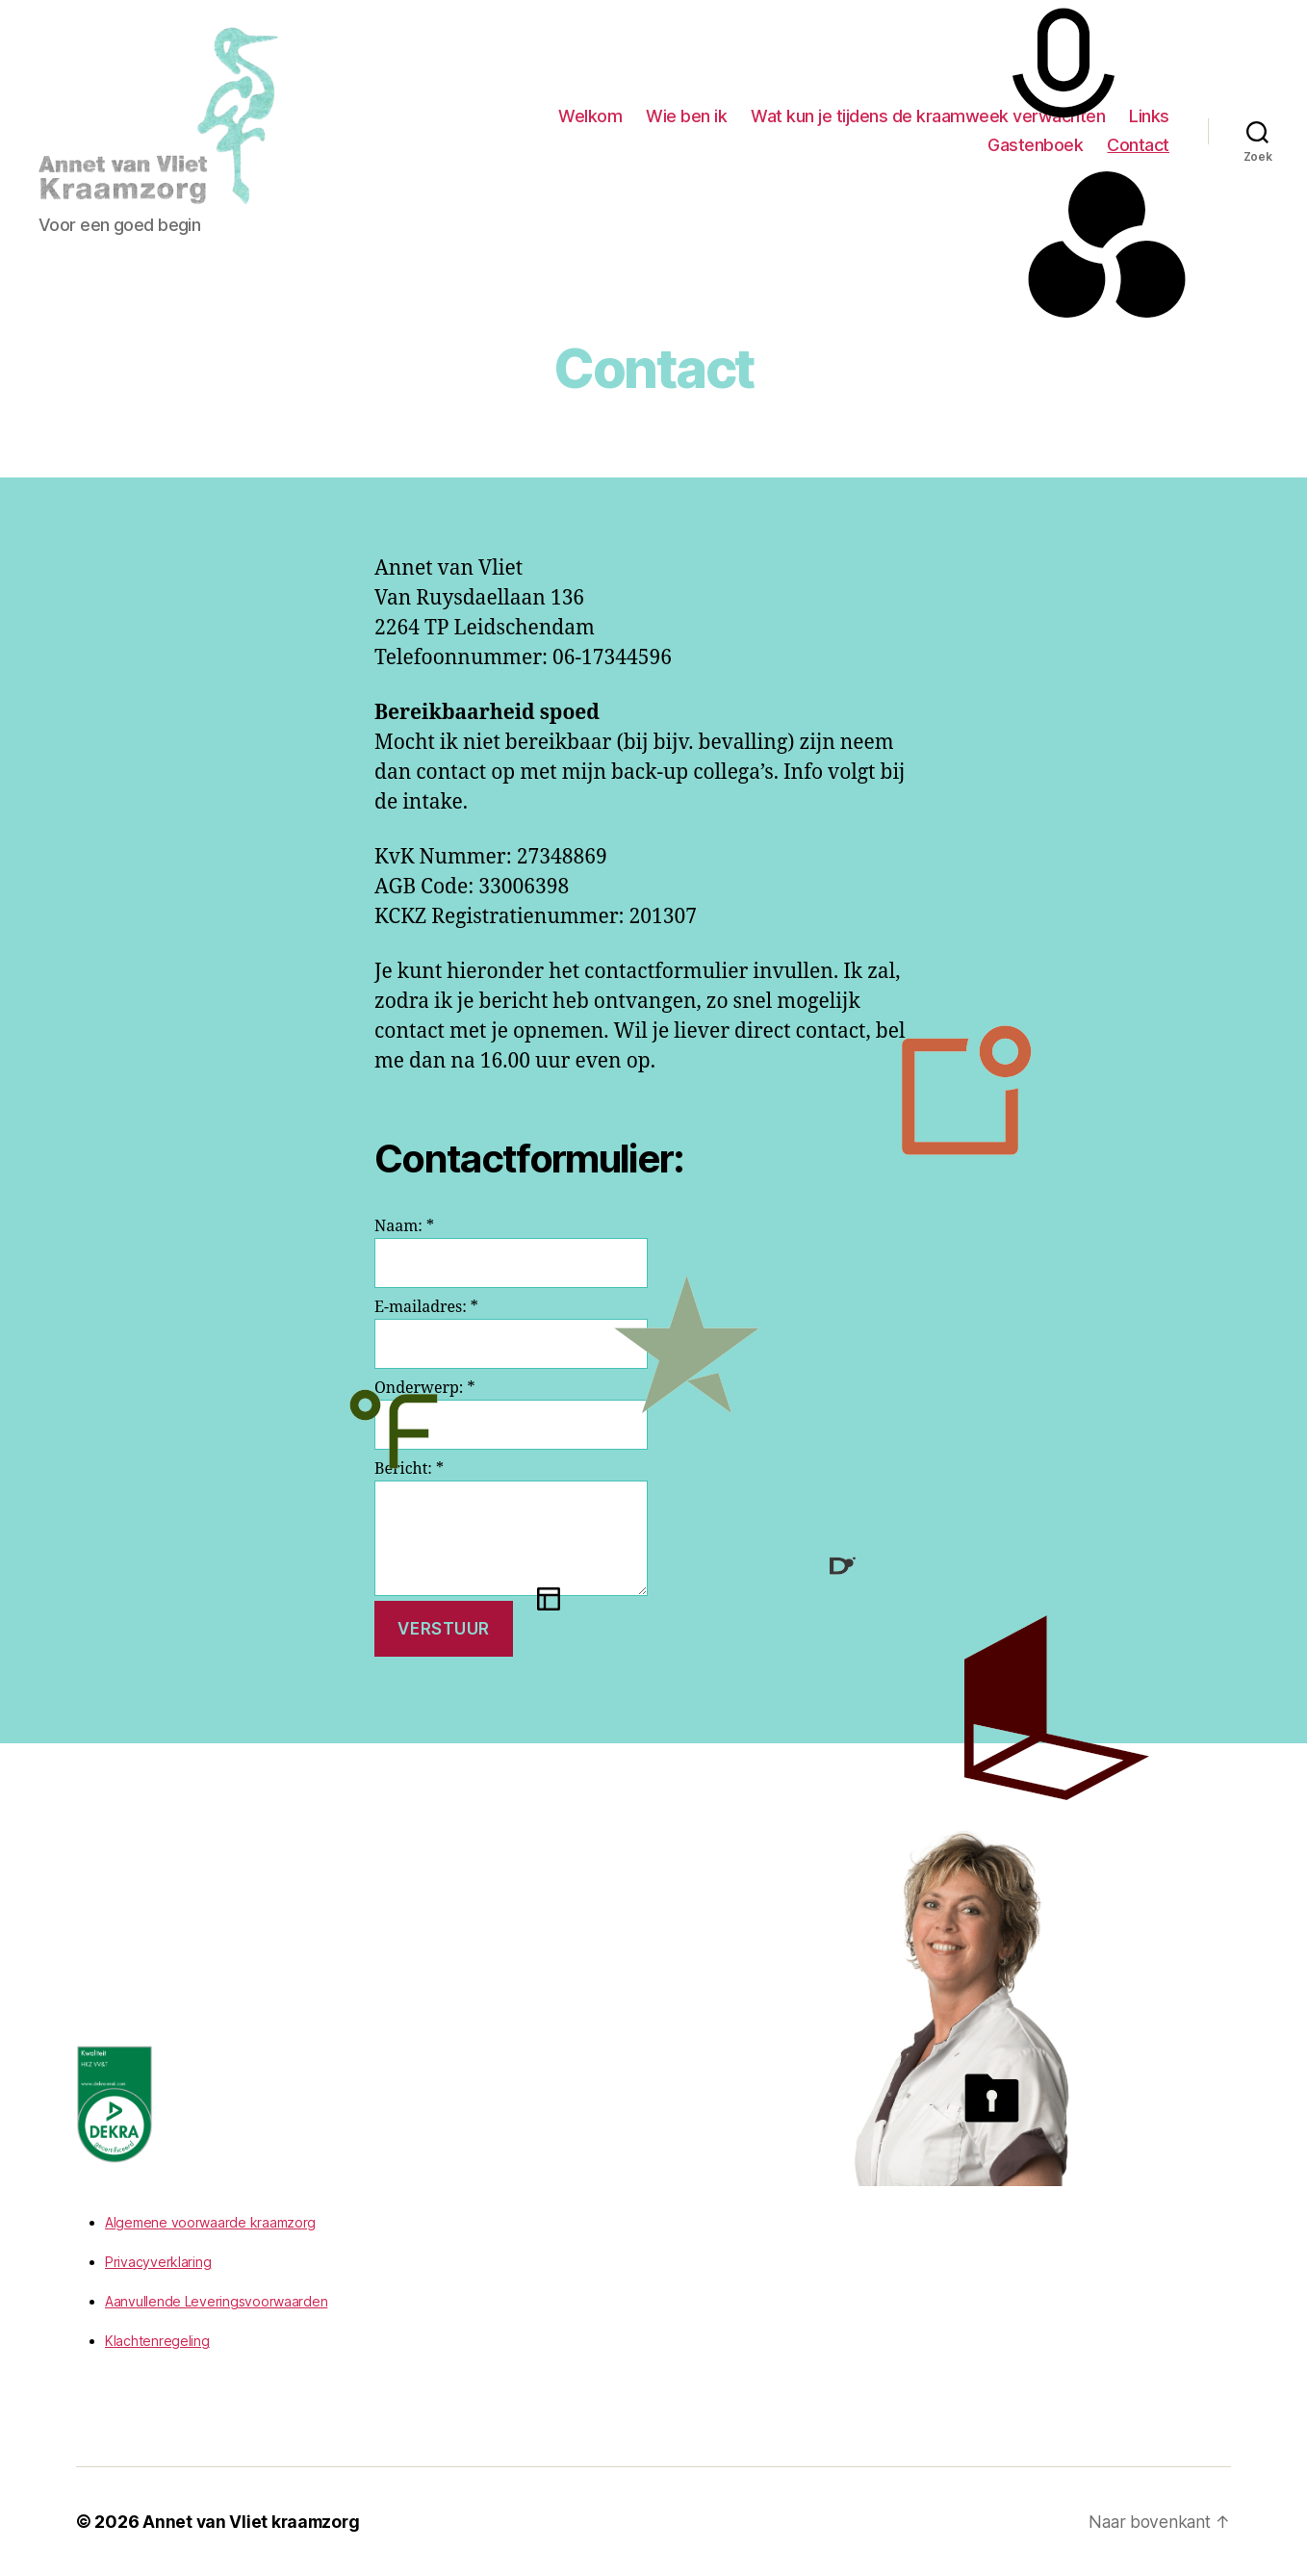  Describe the element at coordinates (397, 1429) in the screenshot. I see `indicates temperature displayed in fahrenheit` at that location.